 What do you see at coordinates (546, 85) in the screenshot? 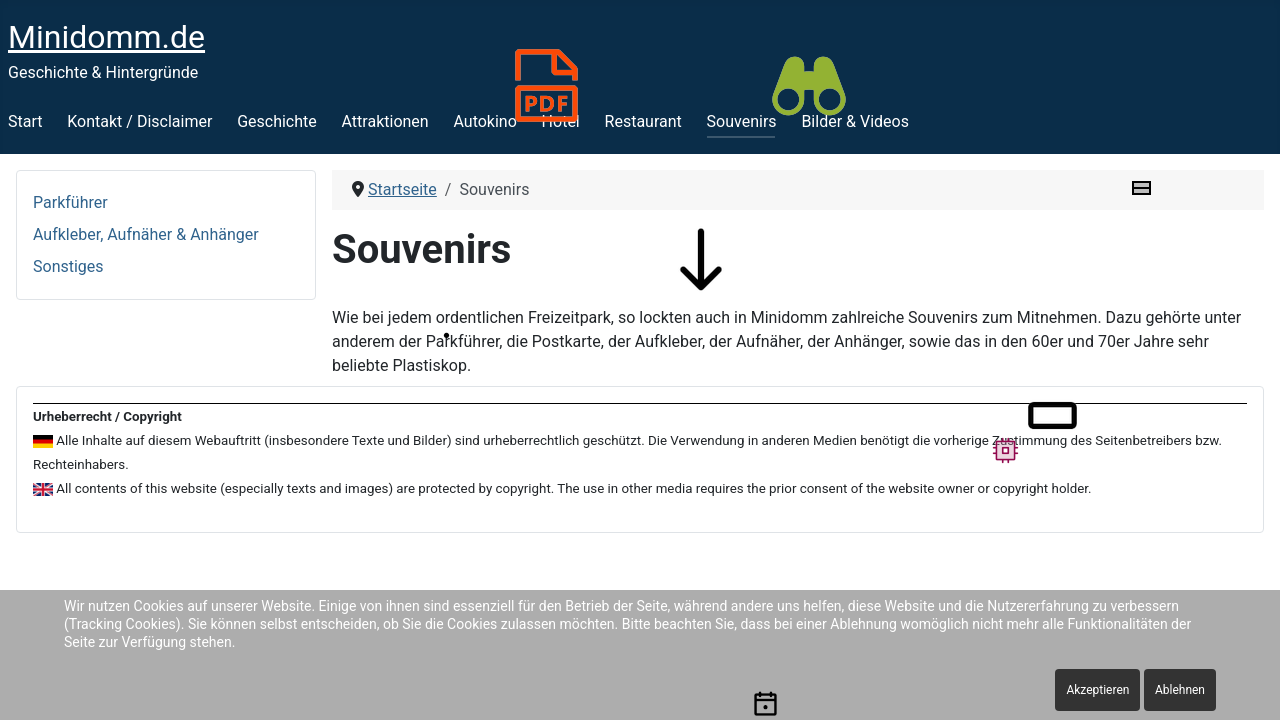
I see `open a PDF document` at bounding box center [546, 85].